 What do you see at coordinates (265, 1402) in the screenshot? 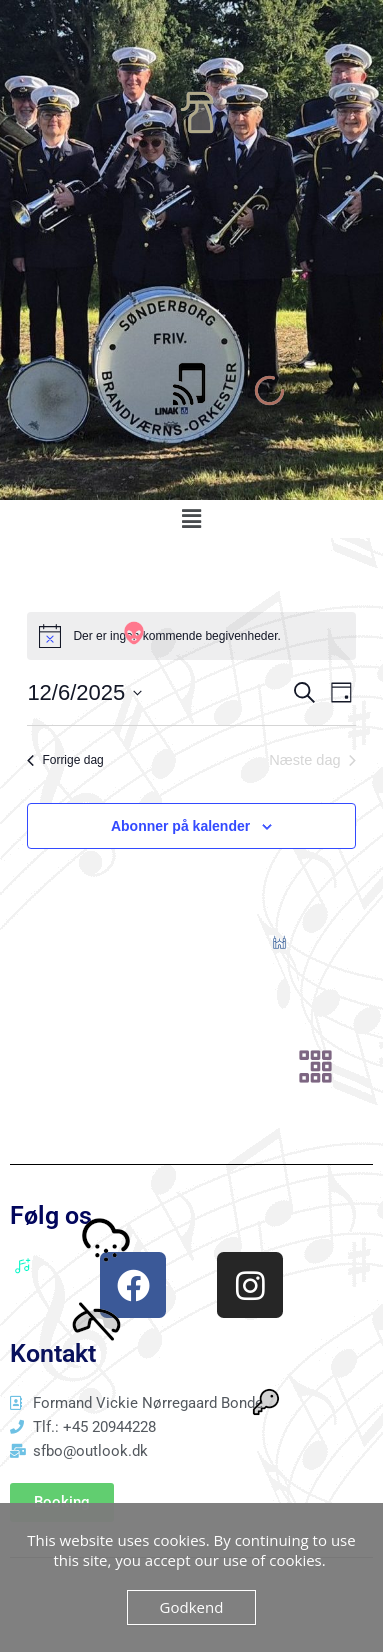
I see `access security or authentication settings` at bounding box center [265, 1402].